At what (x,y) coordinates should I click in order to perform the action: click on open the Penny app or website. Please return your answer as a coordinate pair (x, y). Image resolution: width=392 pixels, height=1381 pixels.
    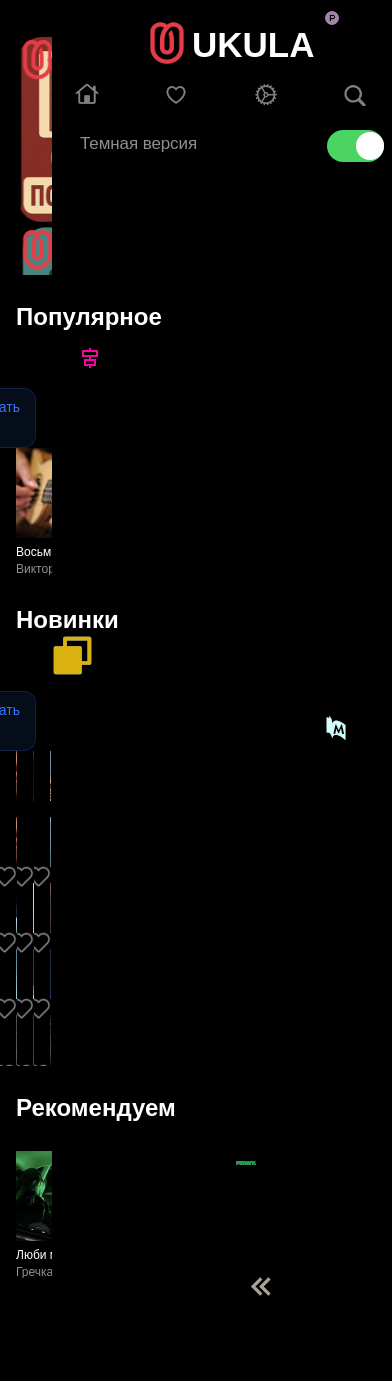
    Looking at the image, I should click on (246, 1163).